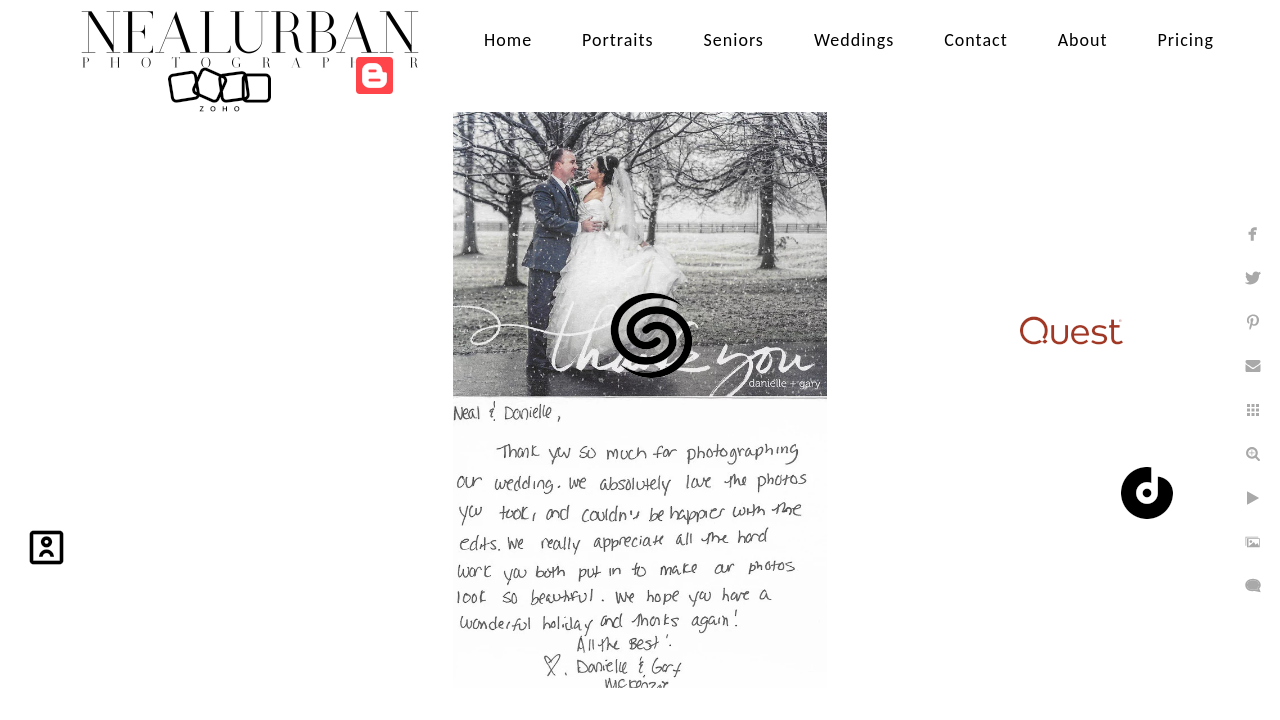  Describe the element at coordinates (651, 335) in the screenshot. I see `Laravel Nova administration panel logo` at that location.